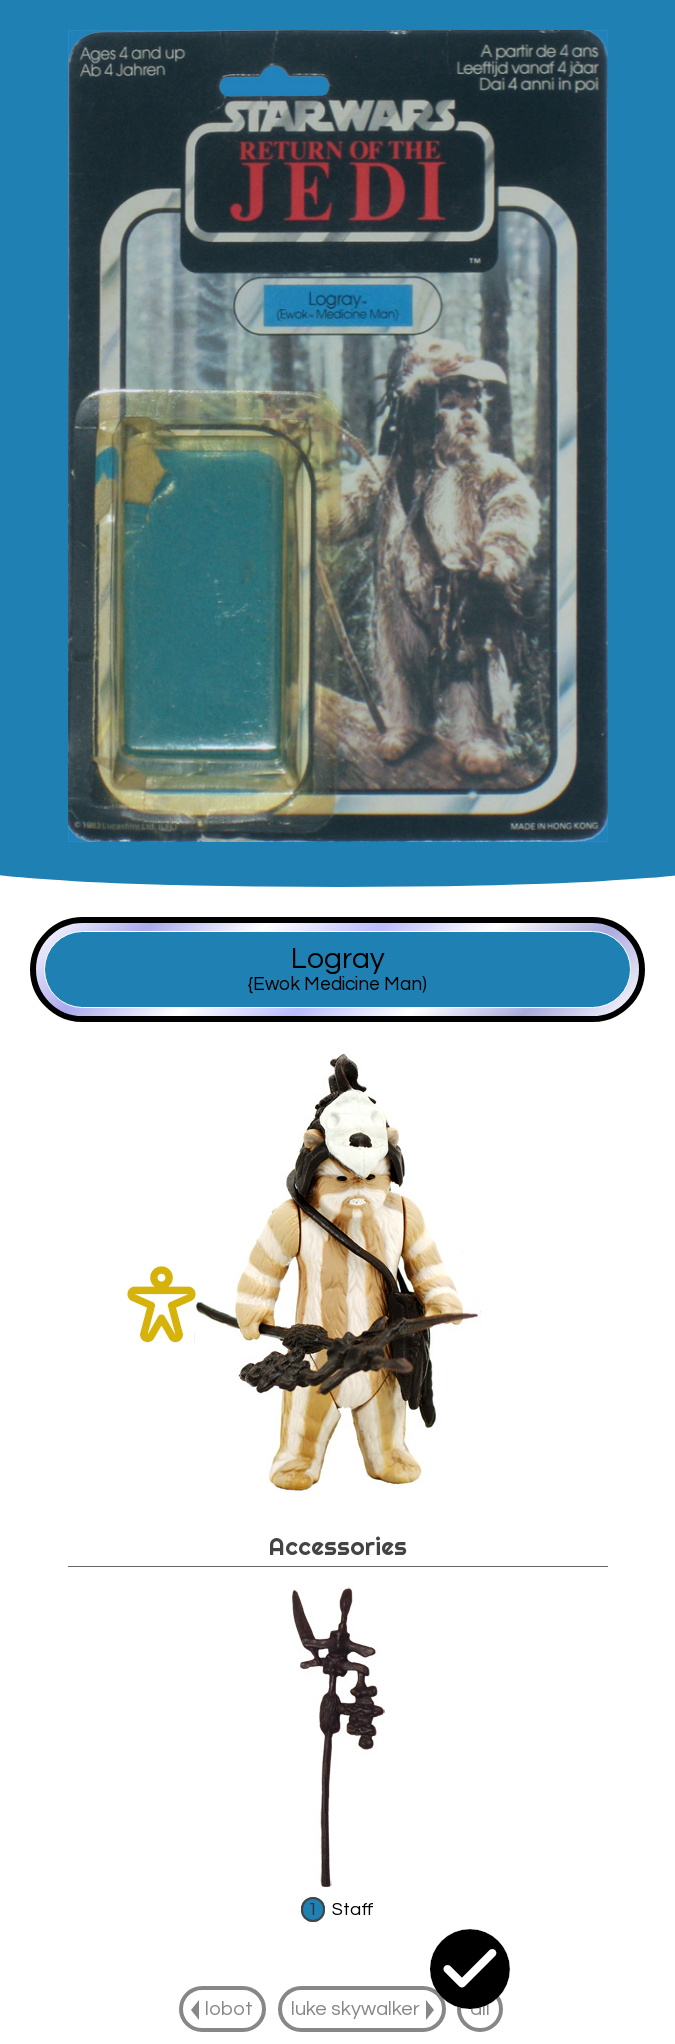  What do you see at coordinates (470, 1969) in the screenshot?
I see `indicates a completed or successful action` at bounding box center [470, 1969].